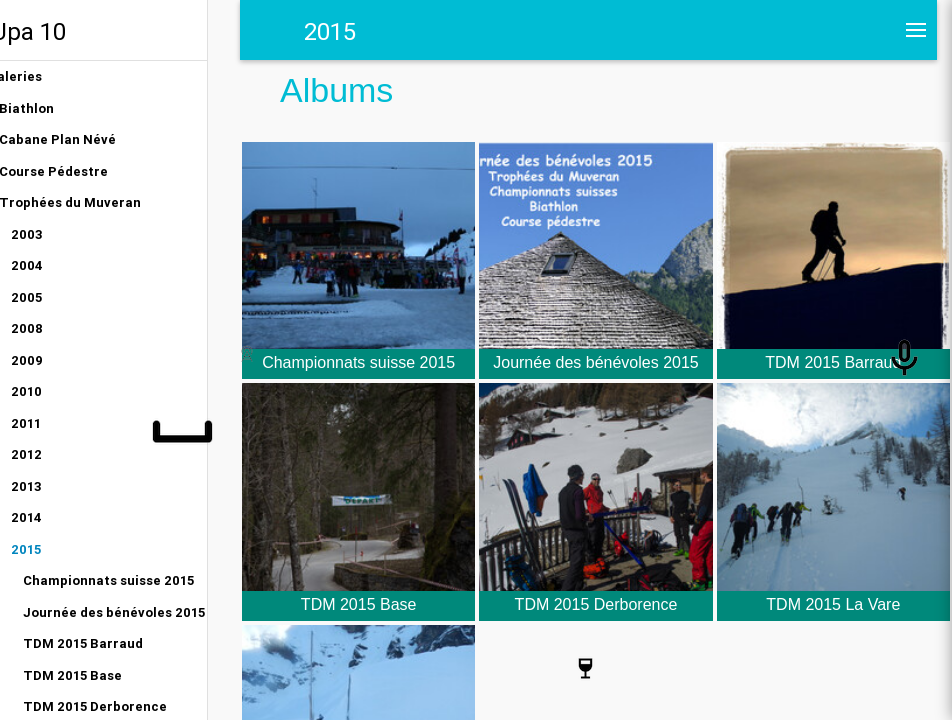 This screenshot has height=720, width=952. Describe the element at coordinates (904, 358) in the screenshot. I see `tap to start voice input` at that location.